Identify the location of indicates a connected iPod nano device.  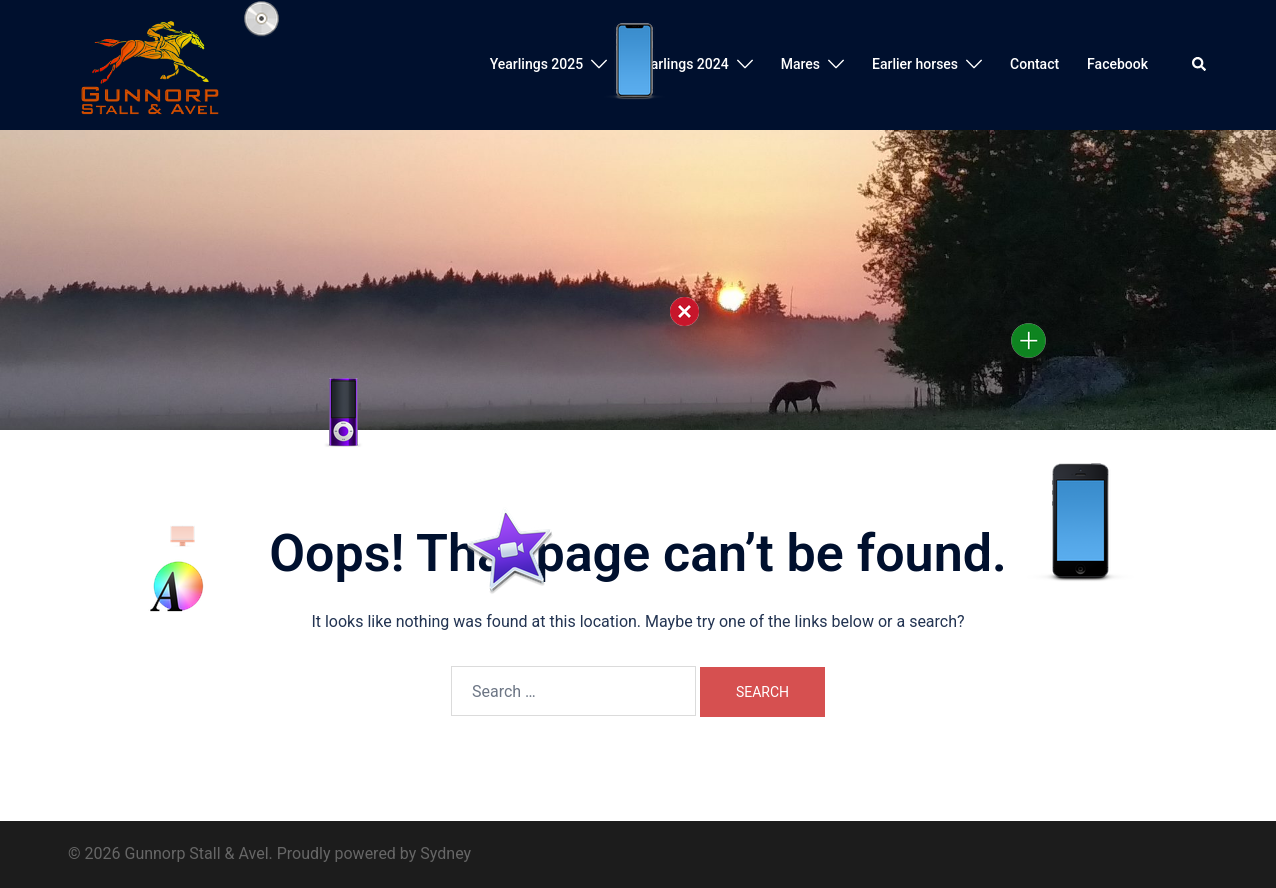
(343, 413).